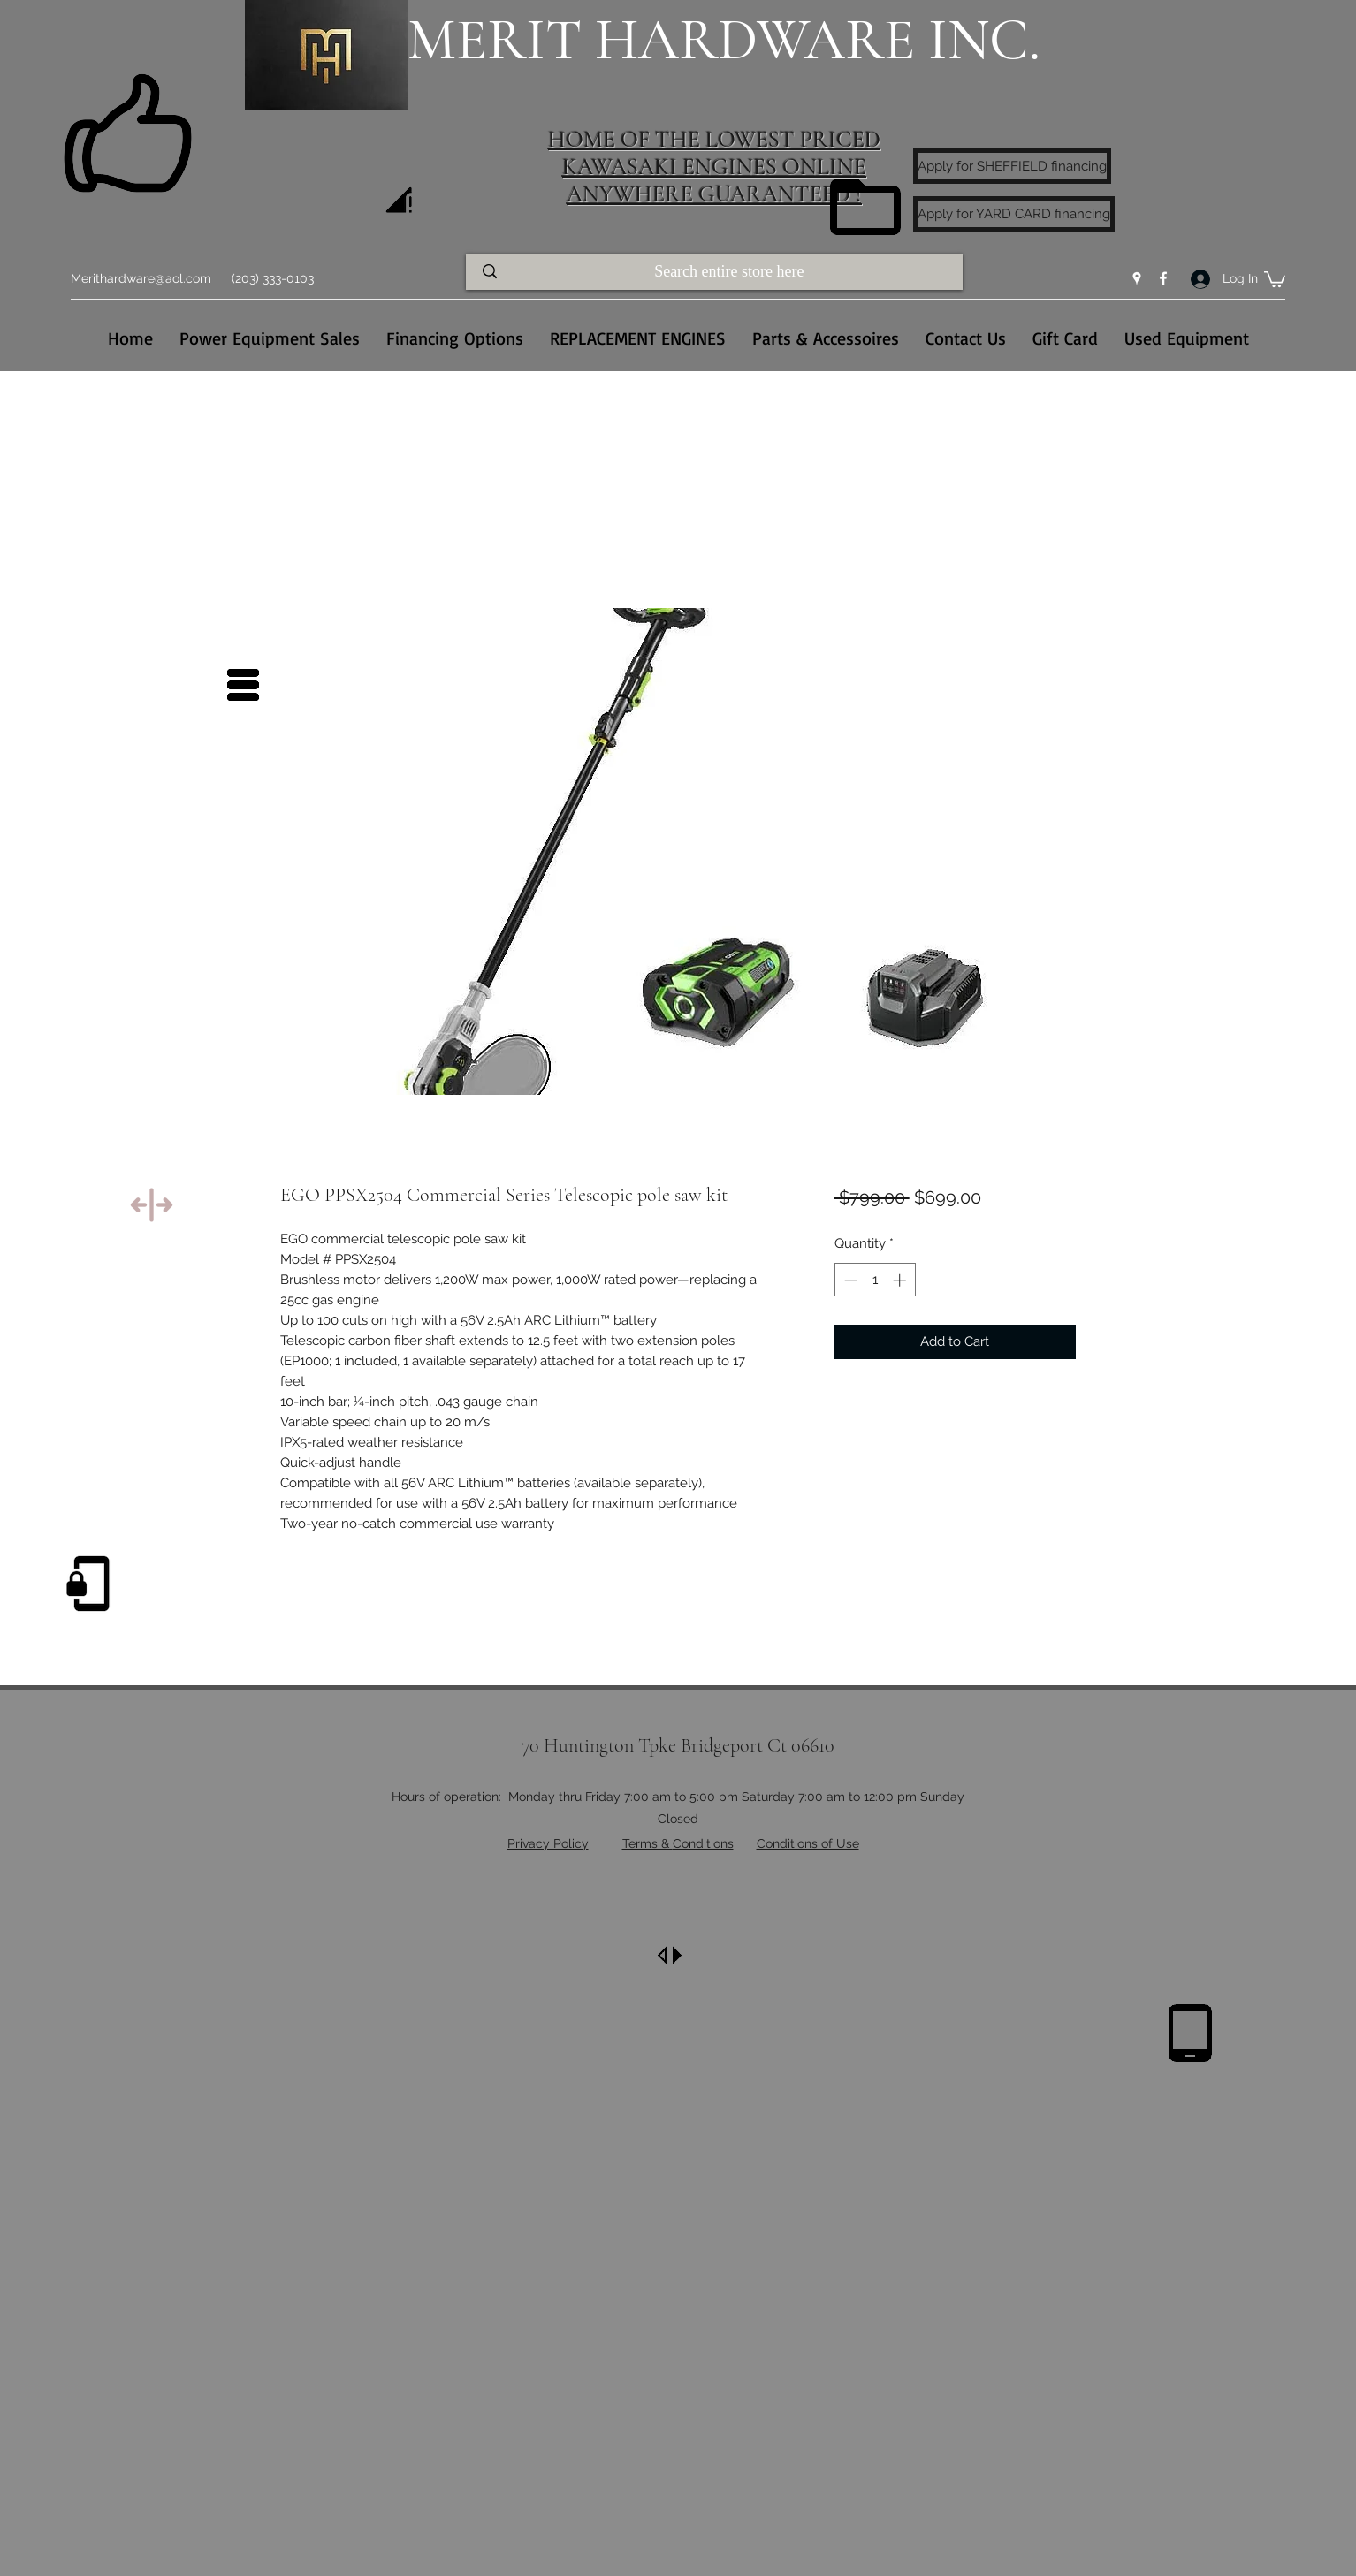 The height and width of the screenshot is (2576, 1356). I want to click on view data in row format, so click(243, 685).